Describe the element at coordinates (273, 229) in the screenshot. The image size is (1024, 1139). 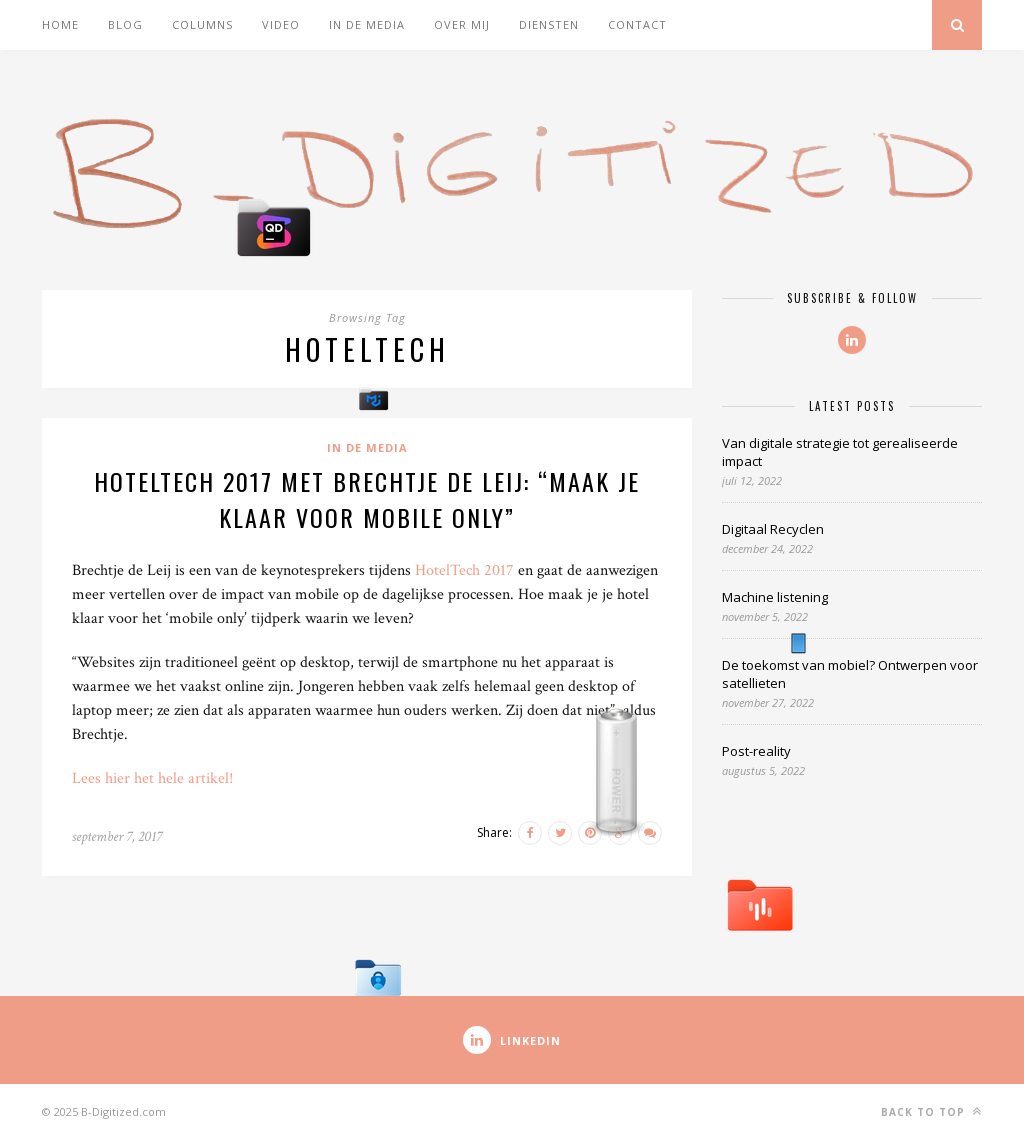
I see `folder containing JetBrains Qodana project files` at that location.